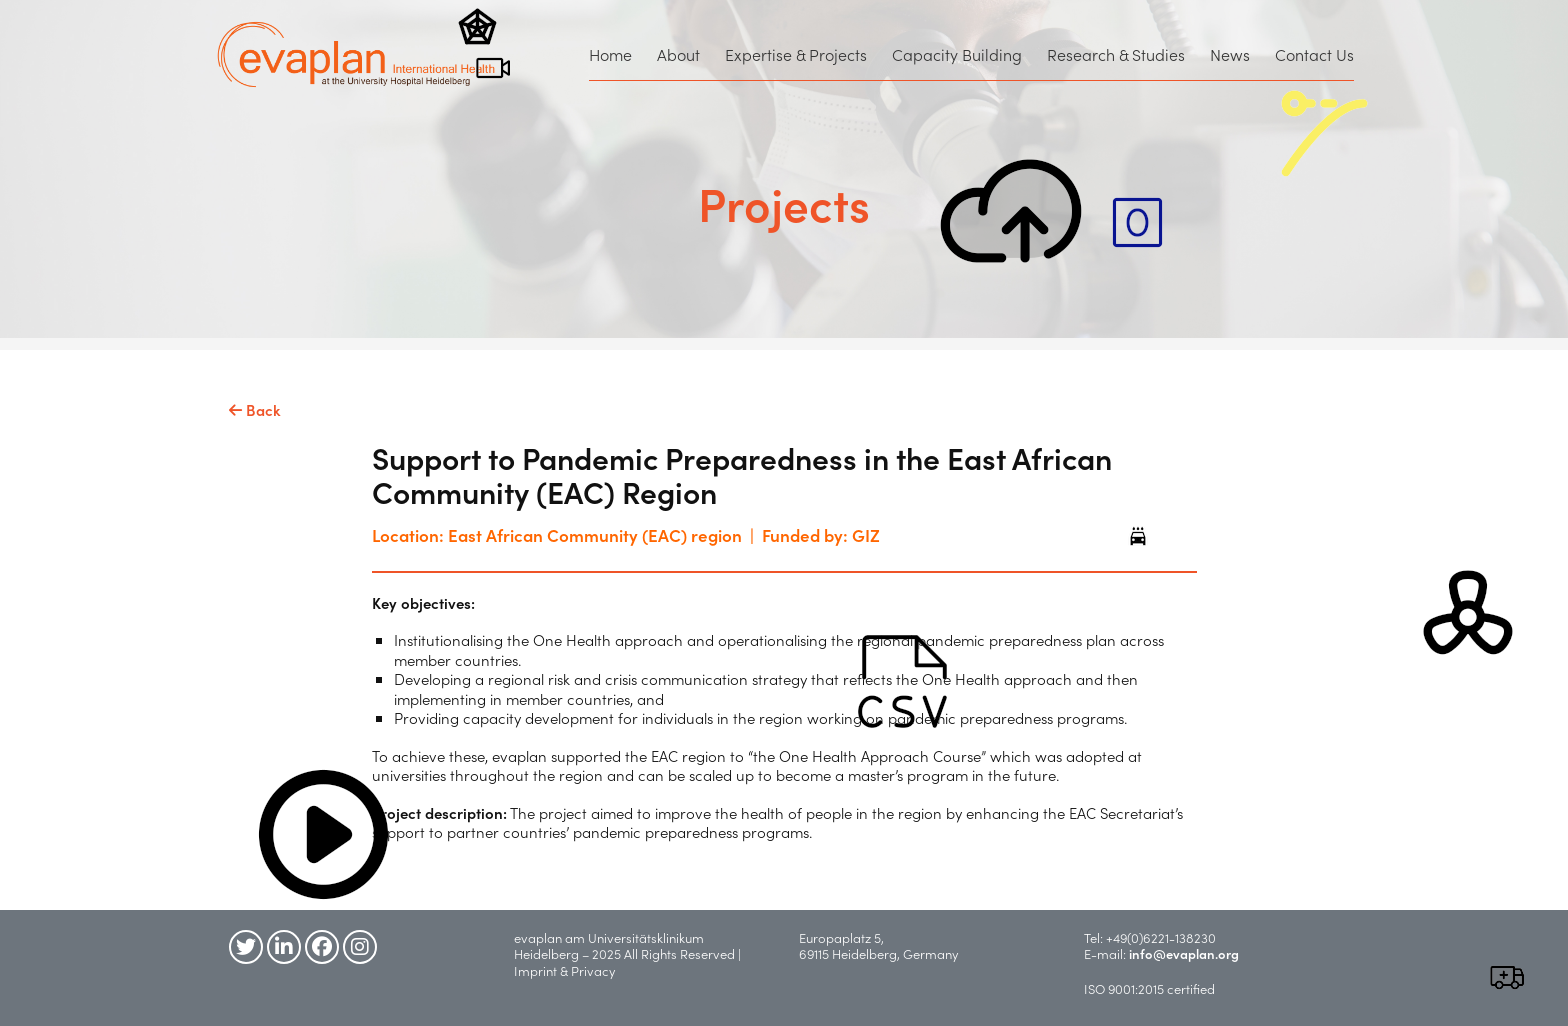 The height and width of the screenshot is (1026, 1568). What do you see at coordinates (1324, 133) in the screenshot?
I see `adjust animation easing curve control point` at bounding box center [1324, 133].